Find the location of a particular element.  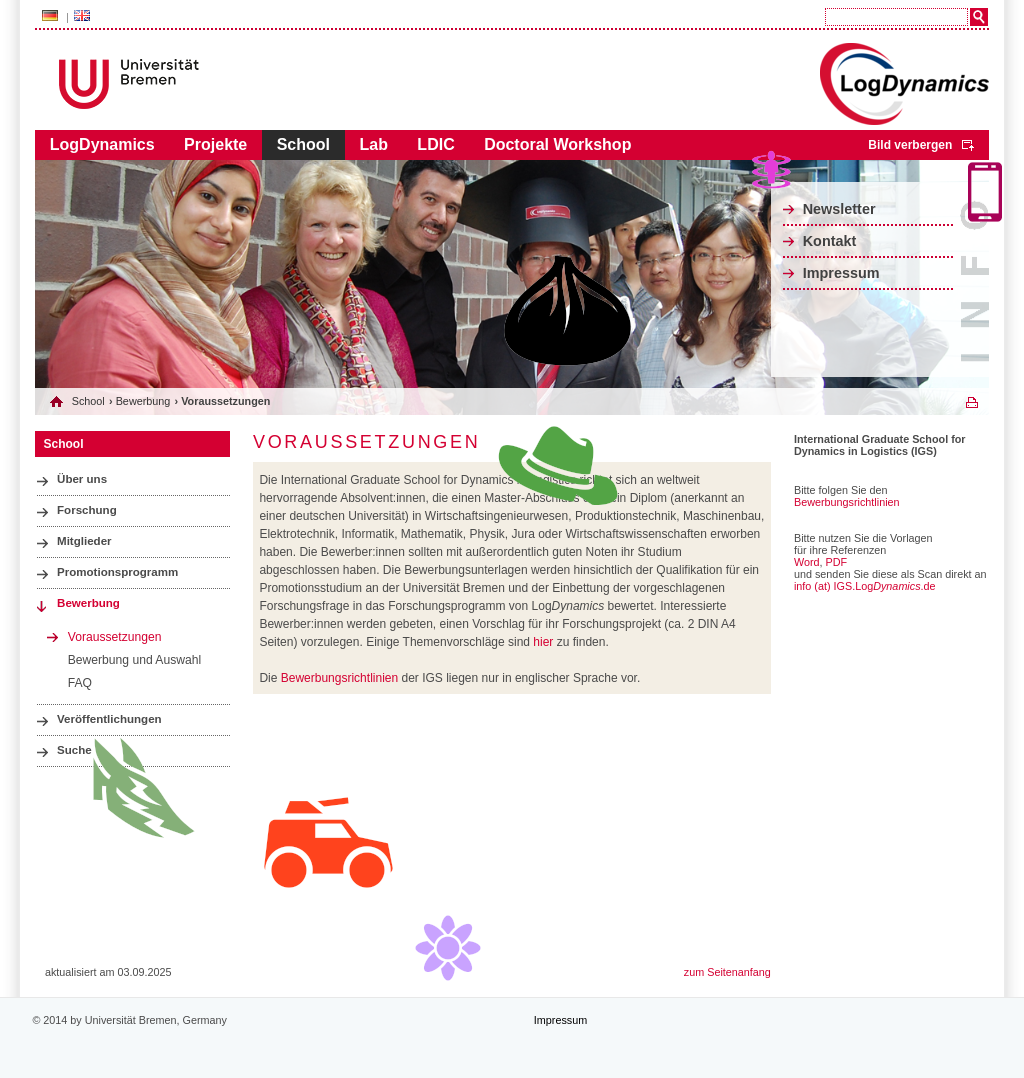

select a detective or spy character is located at coordinates (558, 466).